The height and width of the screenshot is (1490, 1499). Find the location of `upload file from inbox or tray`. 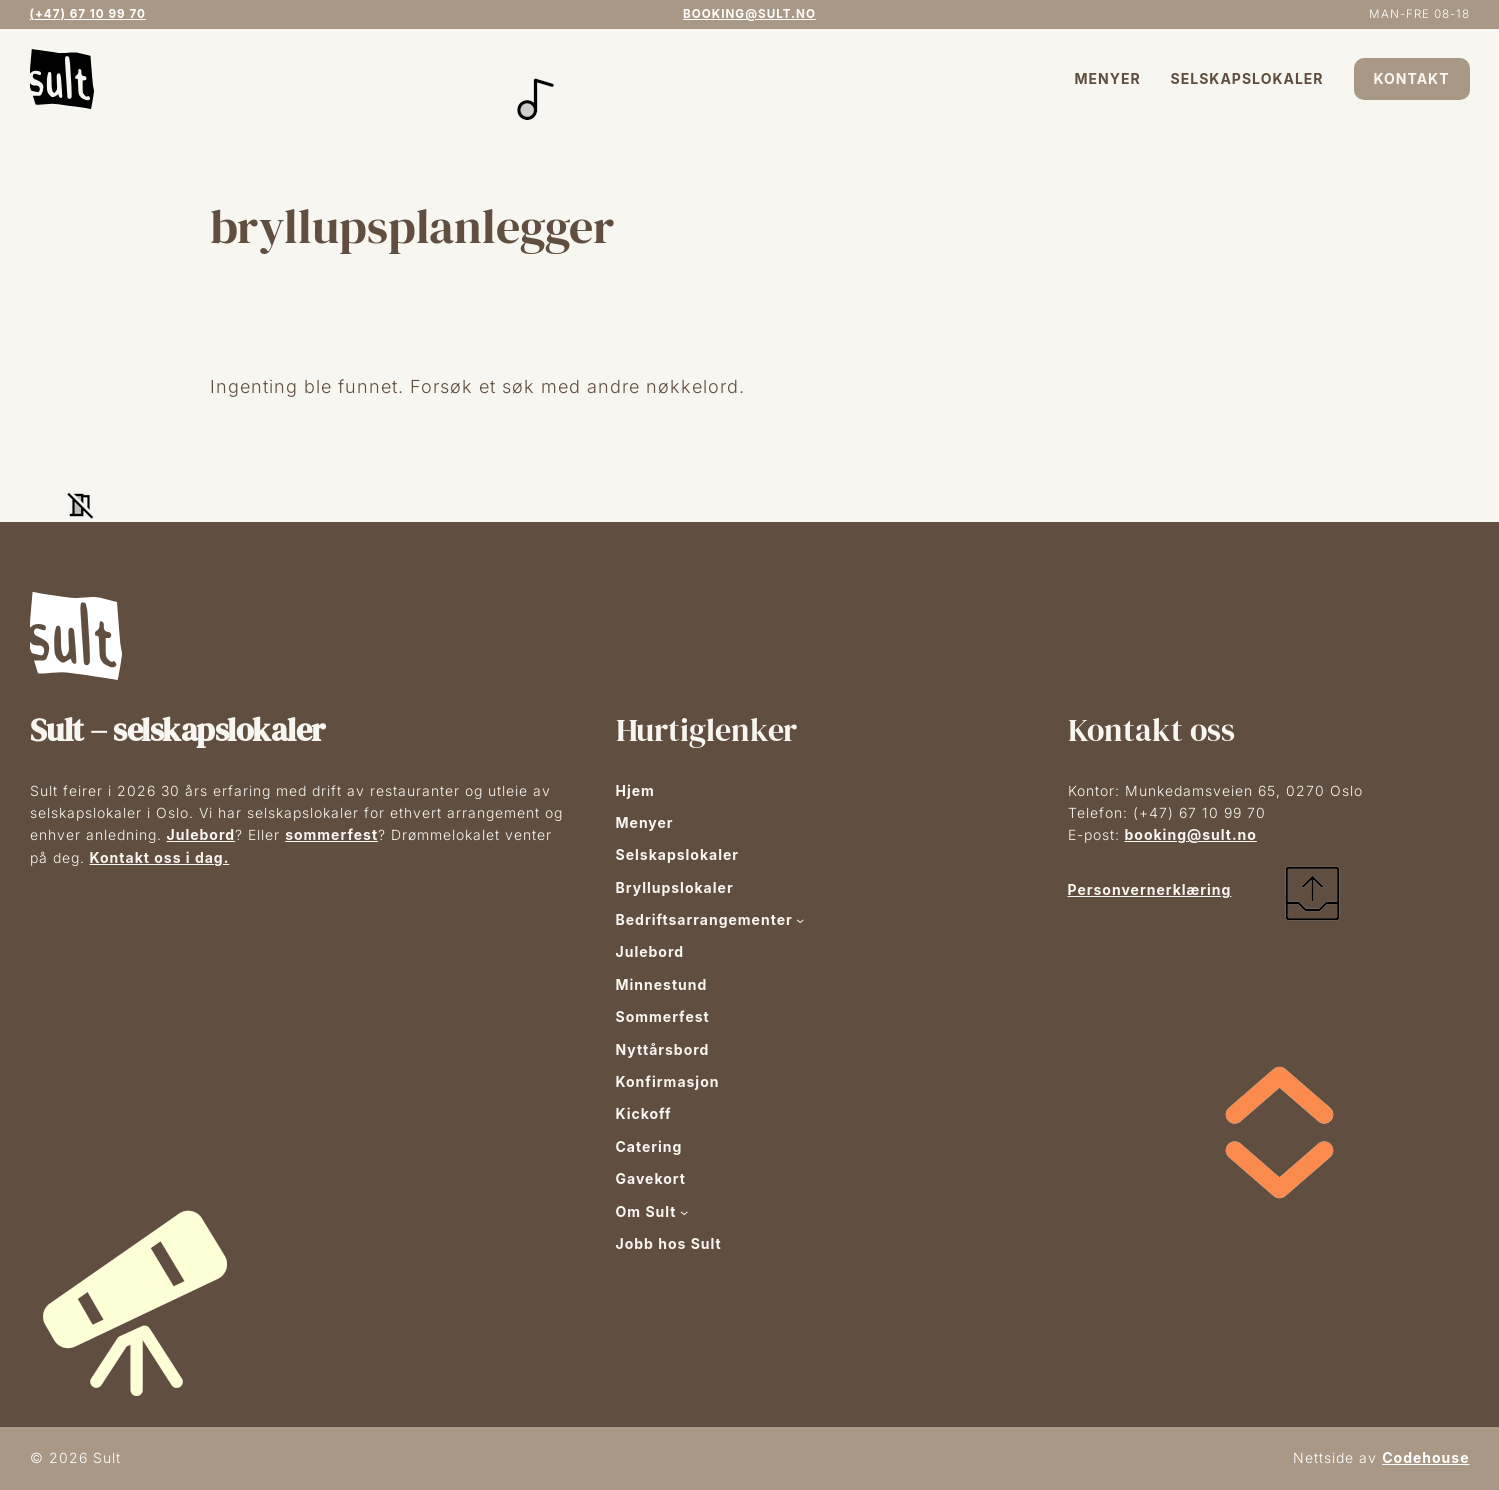

upload file from inbox or tray is located at coordinates (1312, 893).